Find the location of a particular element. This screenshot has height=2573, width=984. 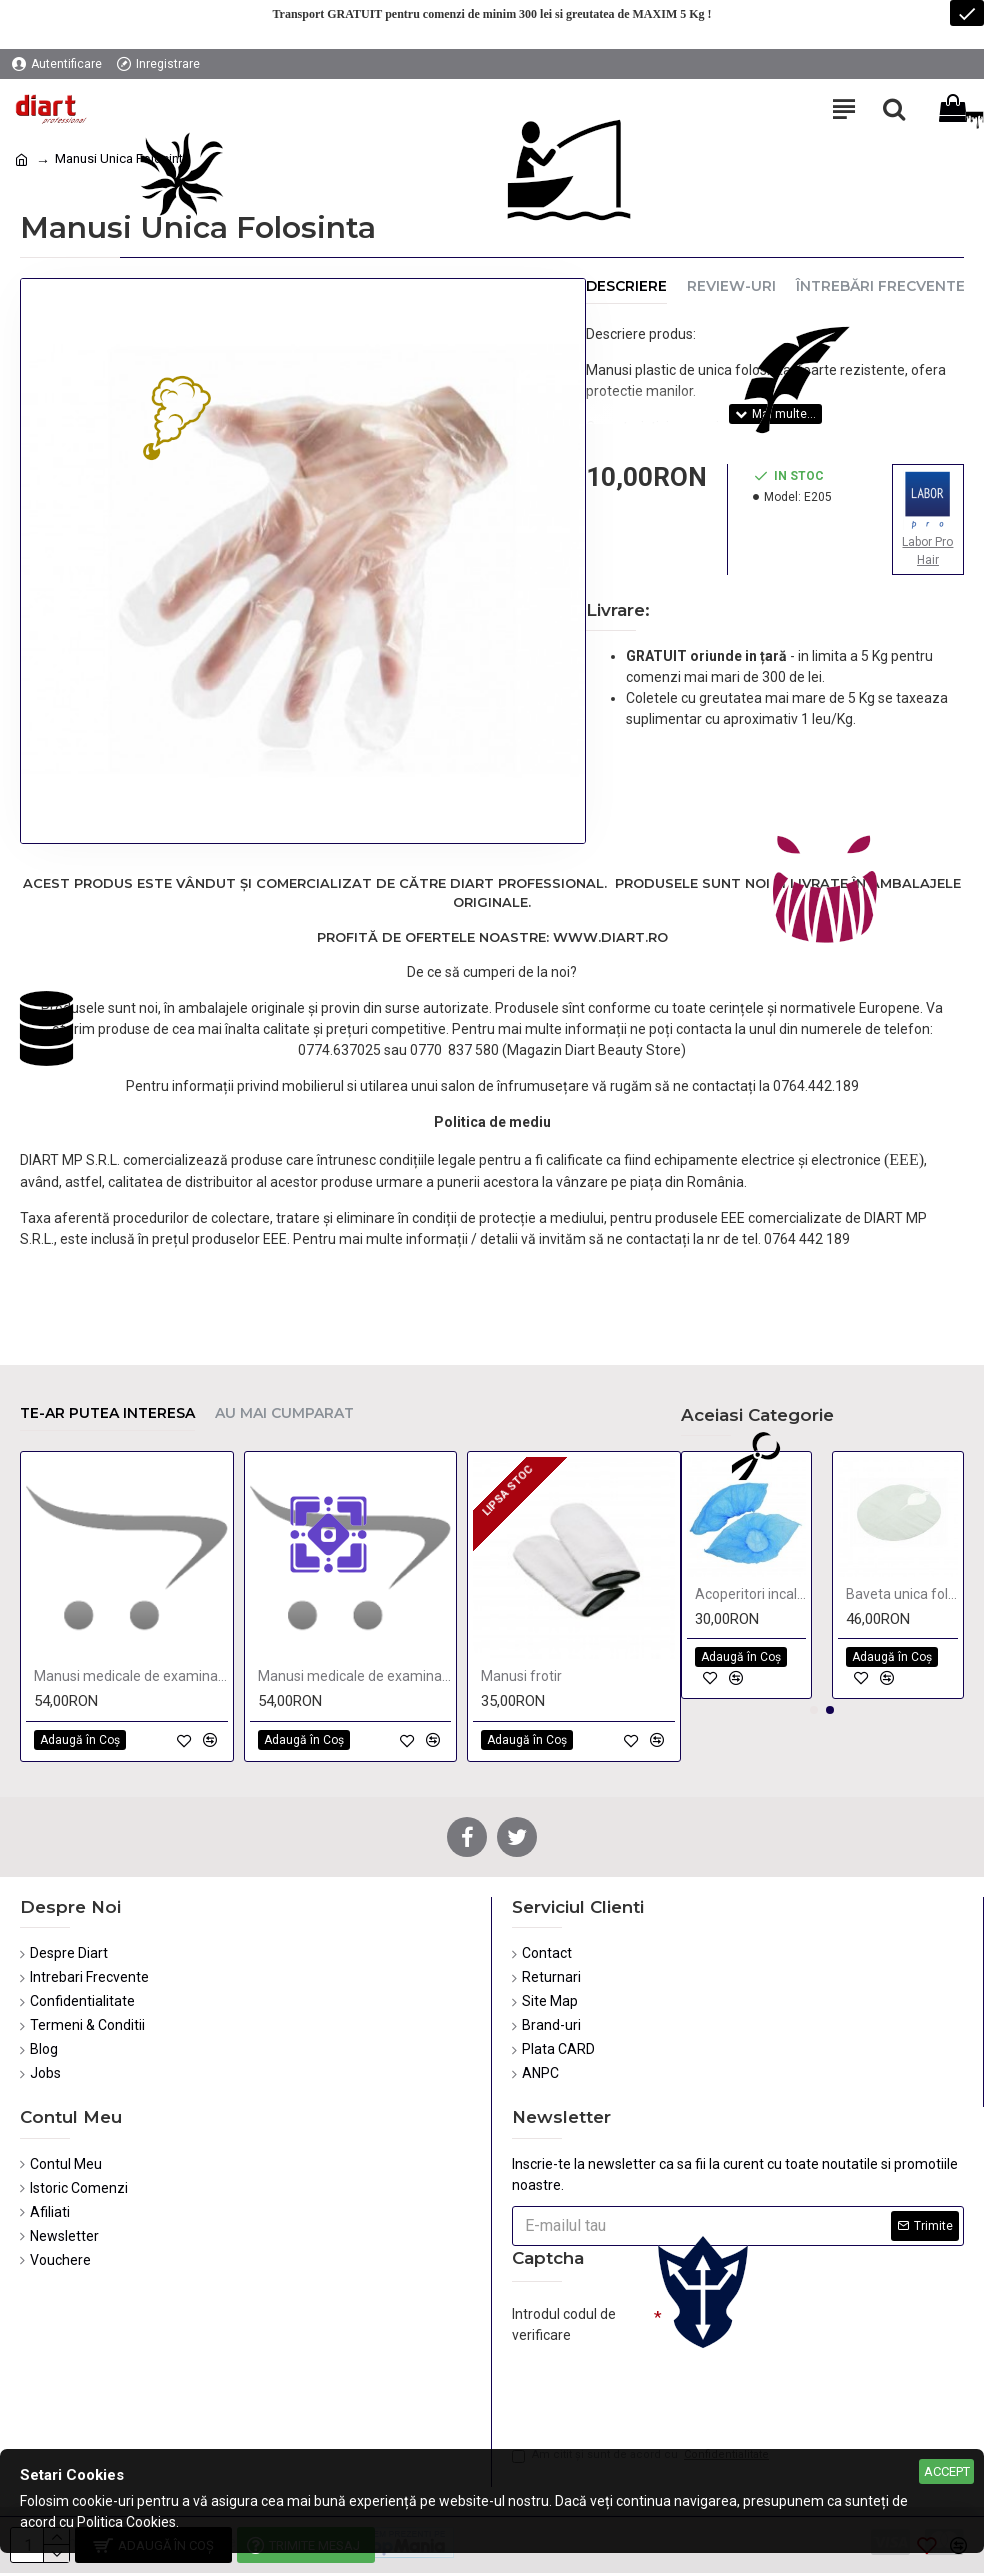

vanilla flavor ingredient or flavoring option is located at coordinates (181, 173).